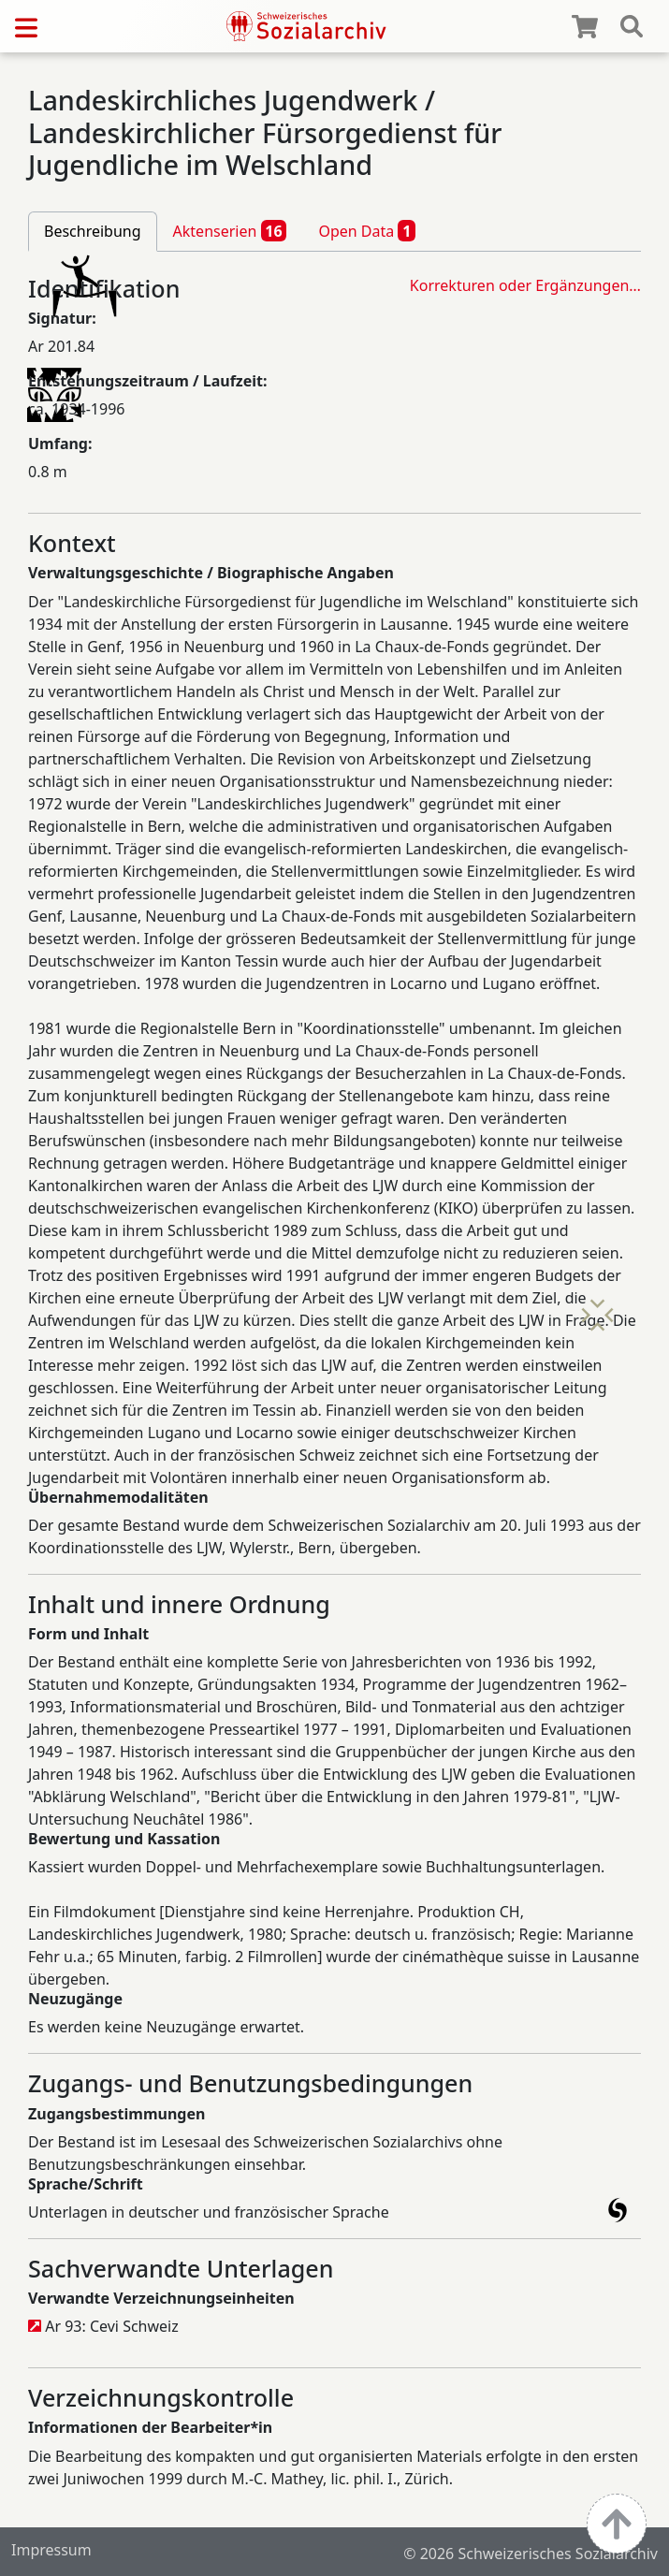 The width and height of the screenshot is (669, 2576). I want to click on toggle hidden or invisible mode, so click(54, 395).